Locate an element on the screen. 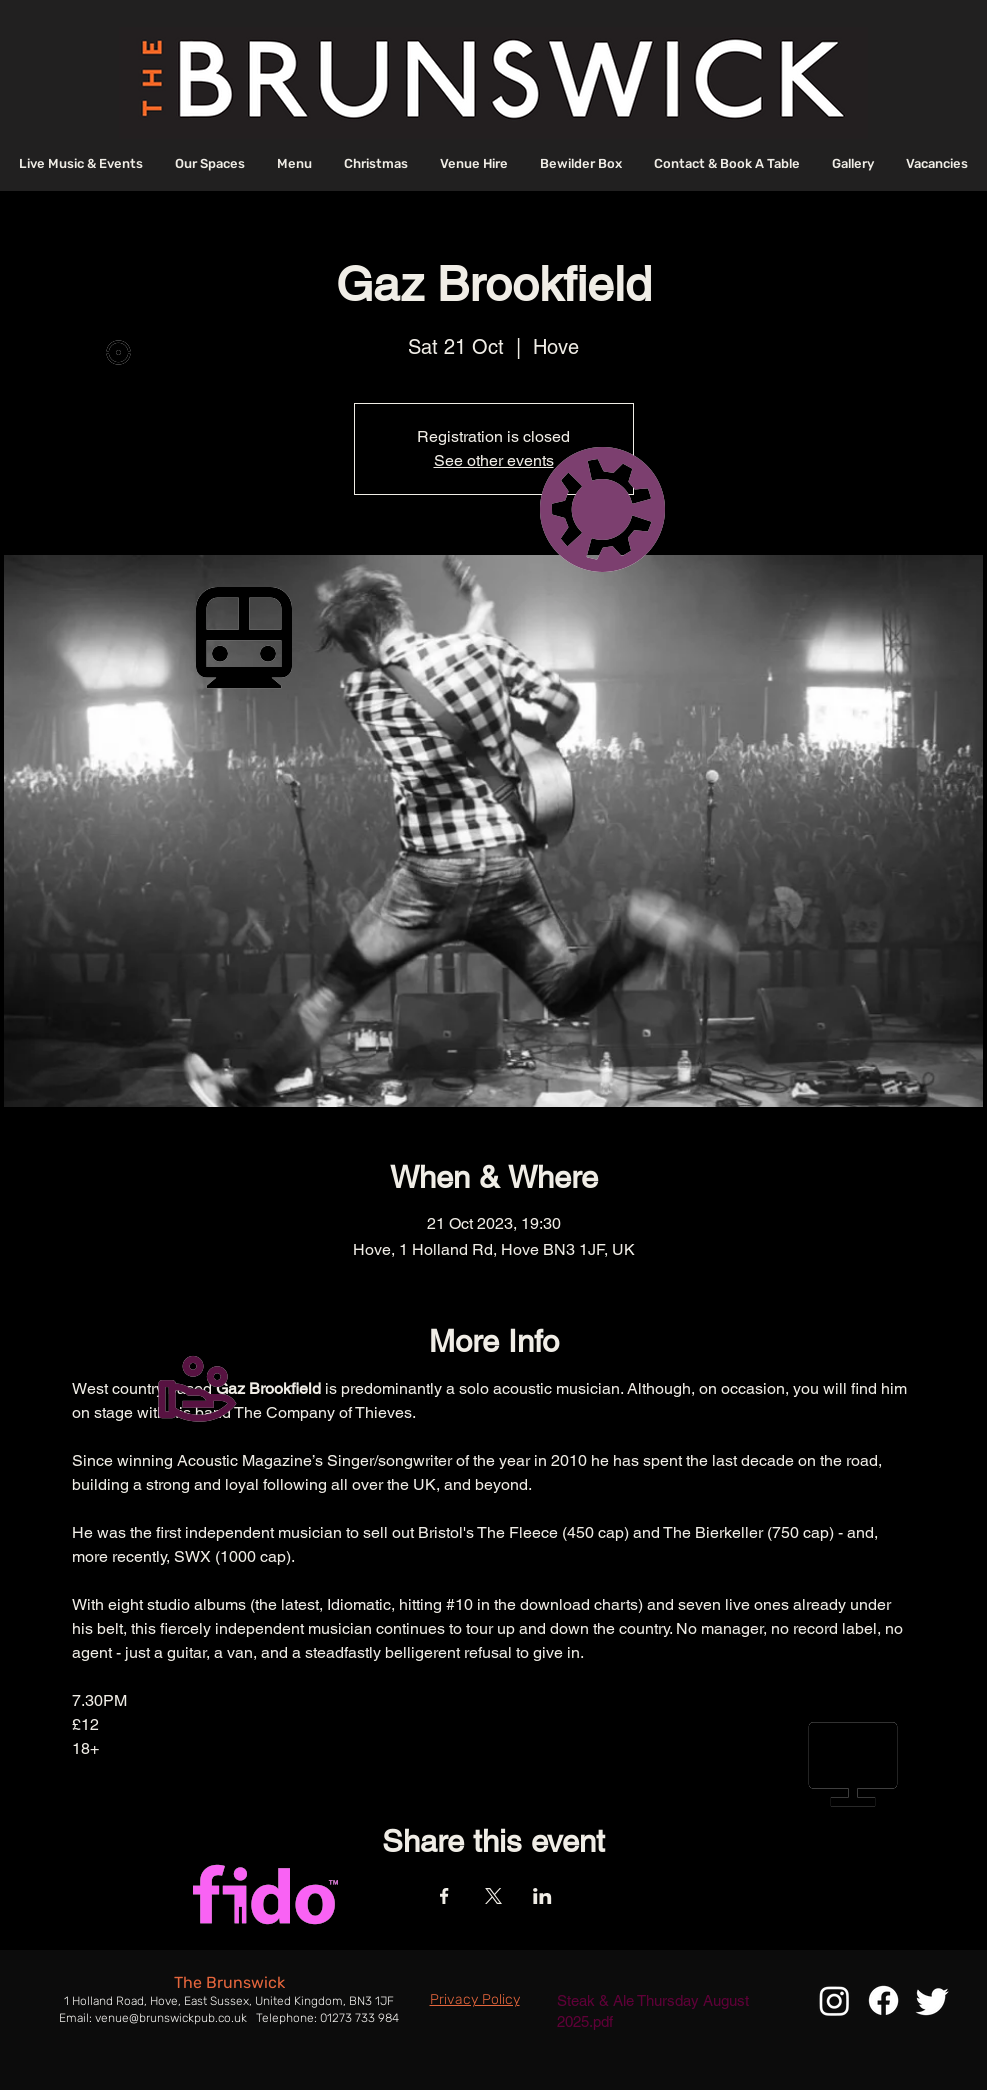  kubuntu linux distribution logo is located at coordinates (602, 509).